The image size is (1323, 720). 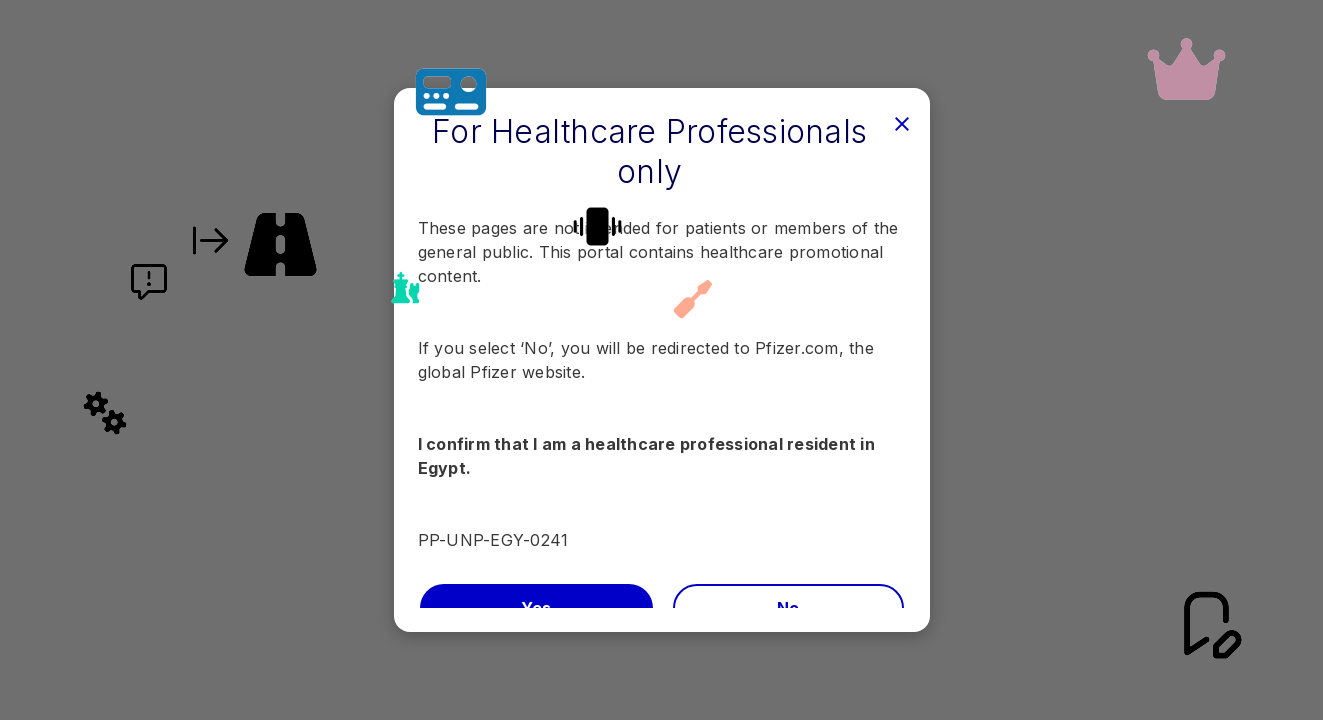 What do you see at coordinates (597, 226) in the screenshot?
I see `enable vibration mode on device` at bounding box center [597, 226].